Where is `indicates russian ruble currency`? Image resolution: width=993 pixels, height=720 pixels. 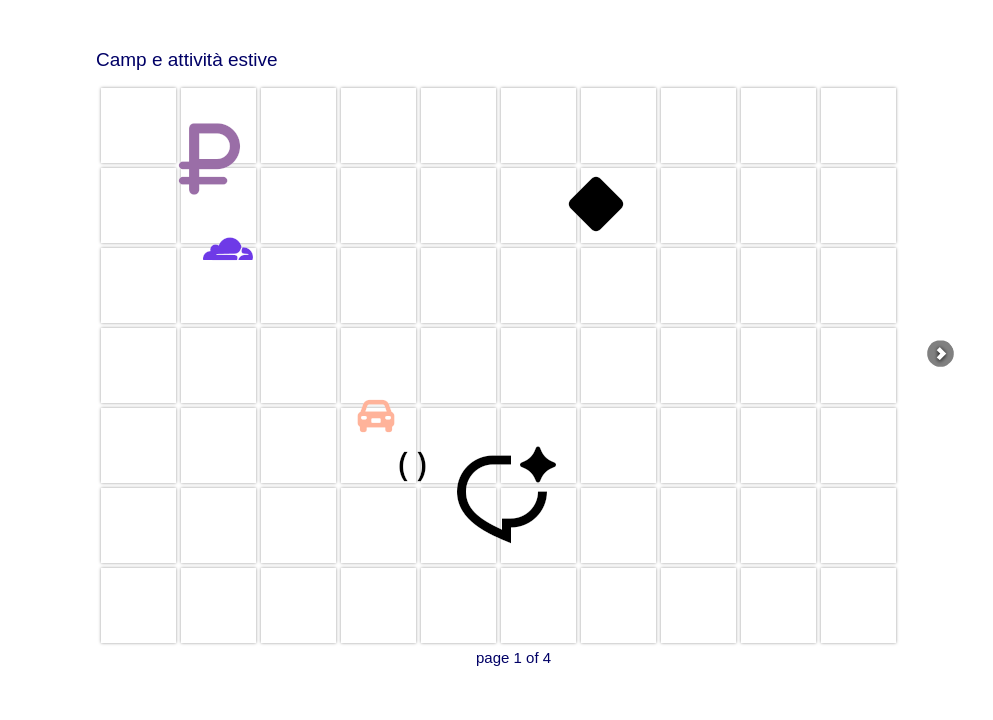 indicates russian ruble currency is located at coordinates (212, 159).